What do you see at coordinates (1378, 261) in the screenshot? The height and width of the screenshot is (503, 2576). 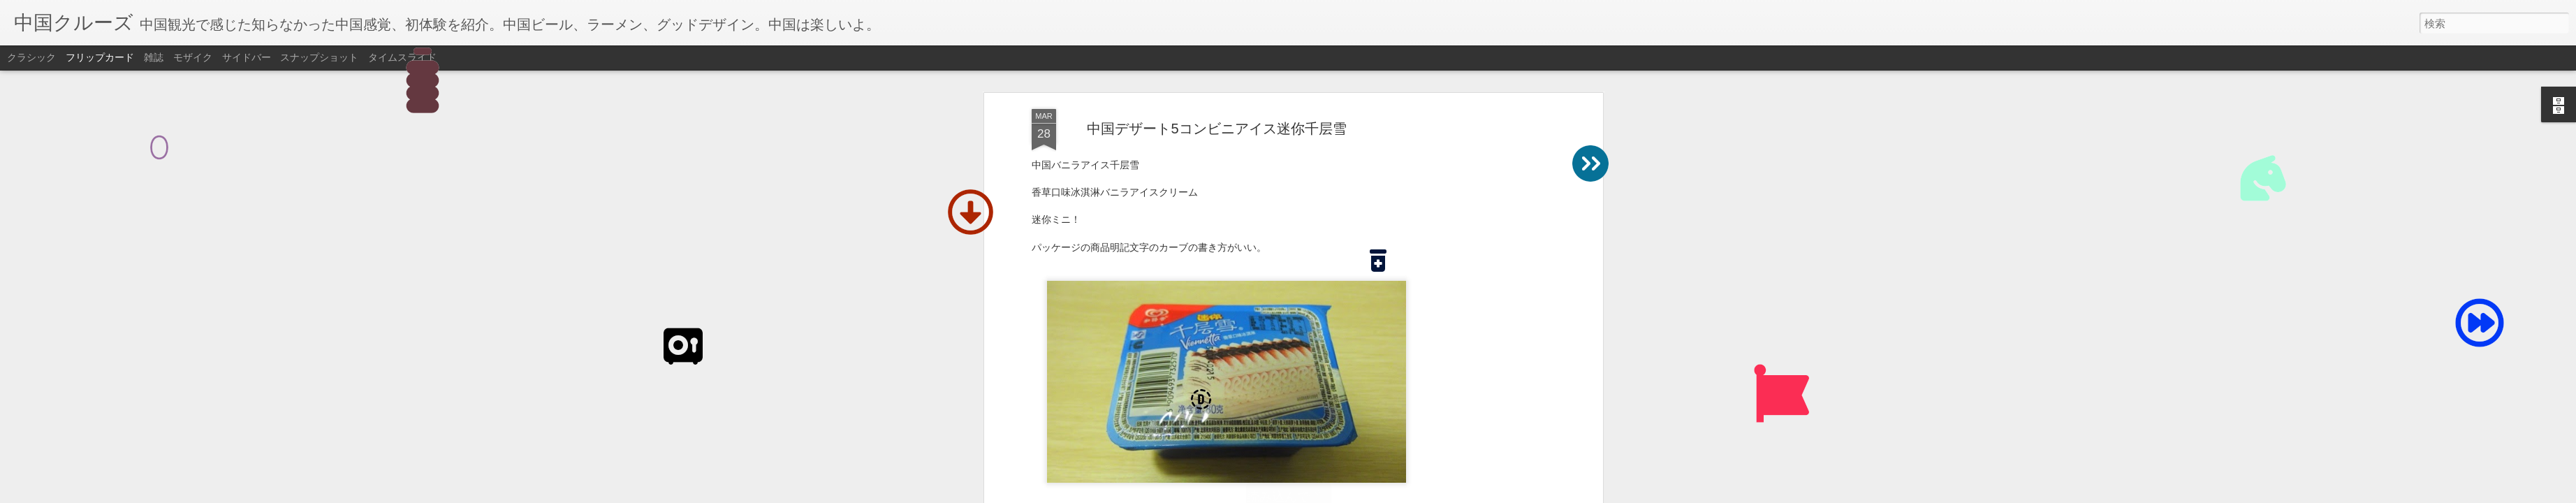 I see `view prescription medications` at bounding box center [1378, 261].